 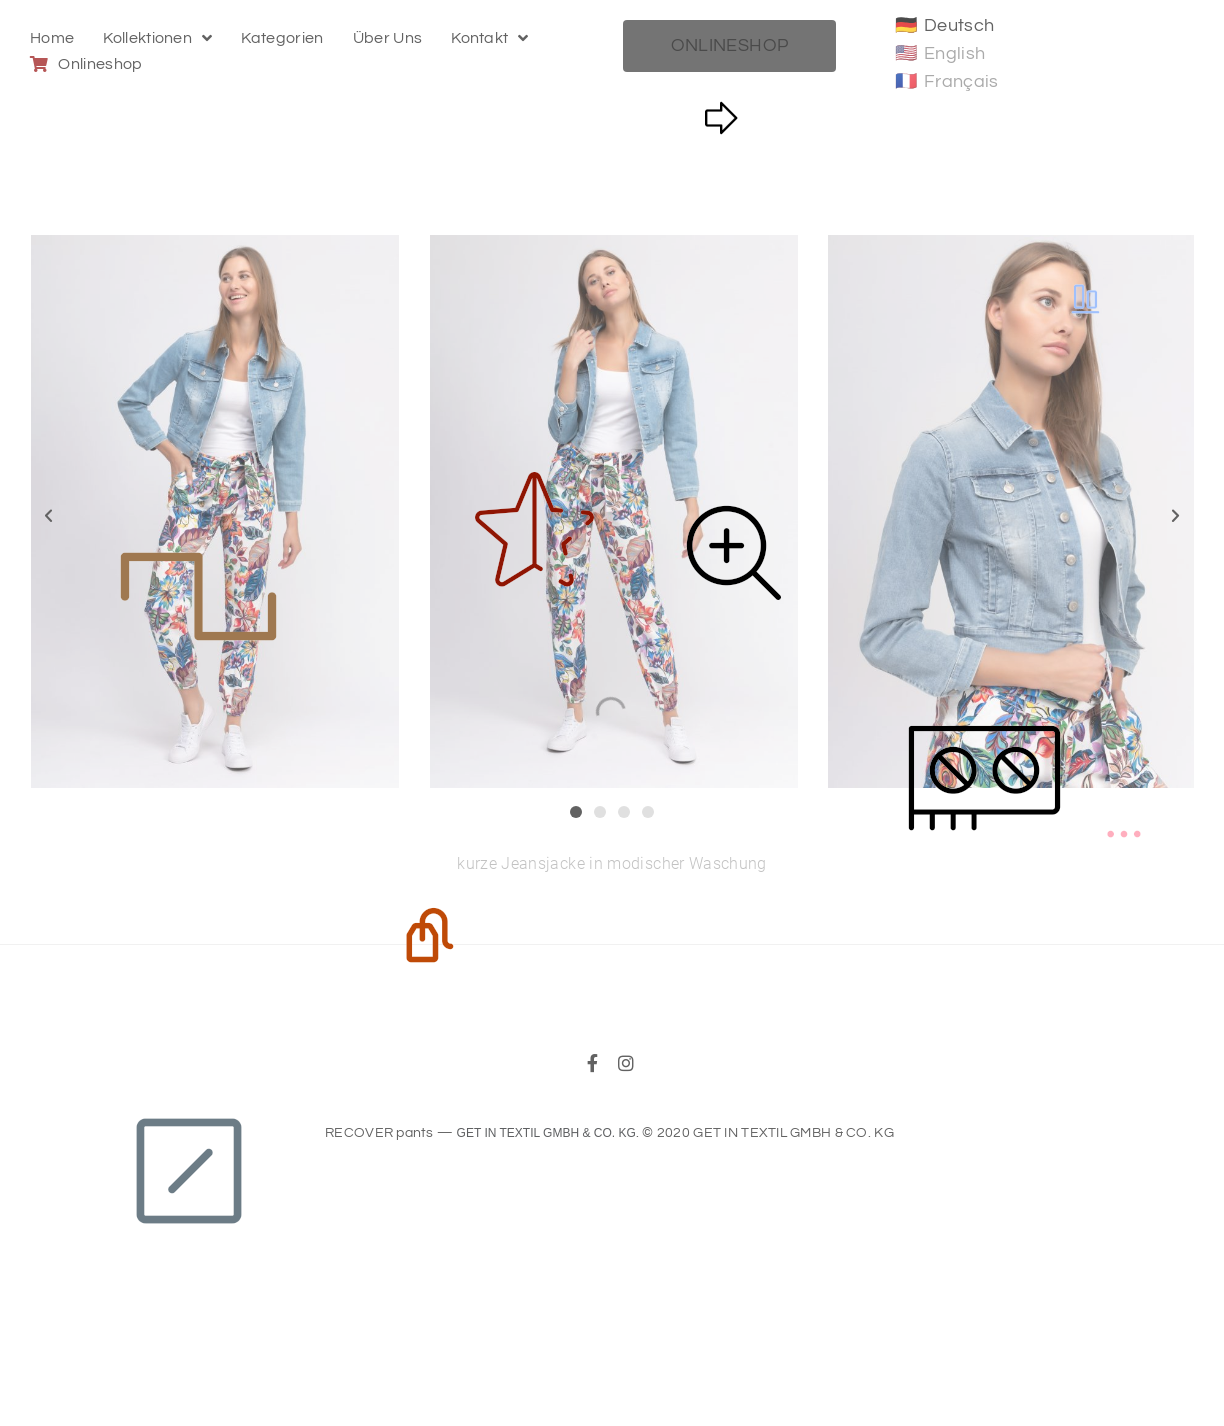 I want to click on select tea or hot beverage option, so click(x=428, y=937).